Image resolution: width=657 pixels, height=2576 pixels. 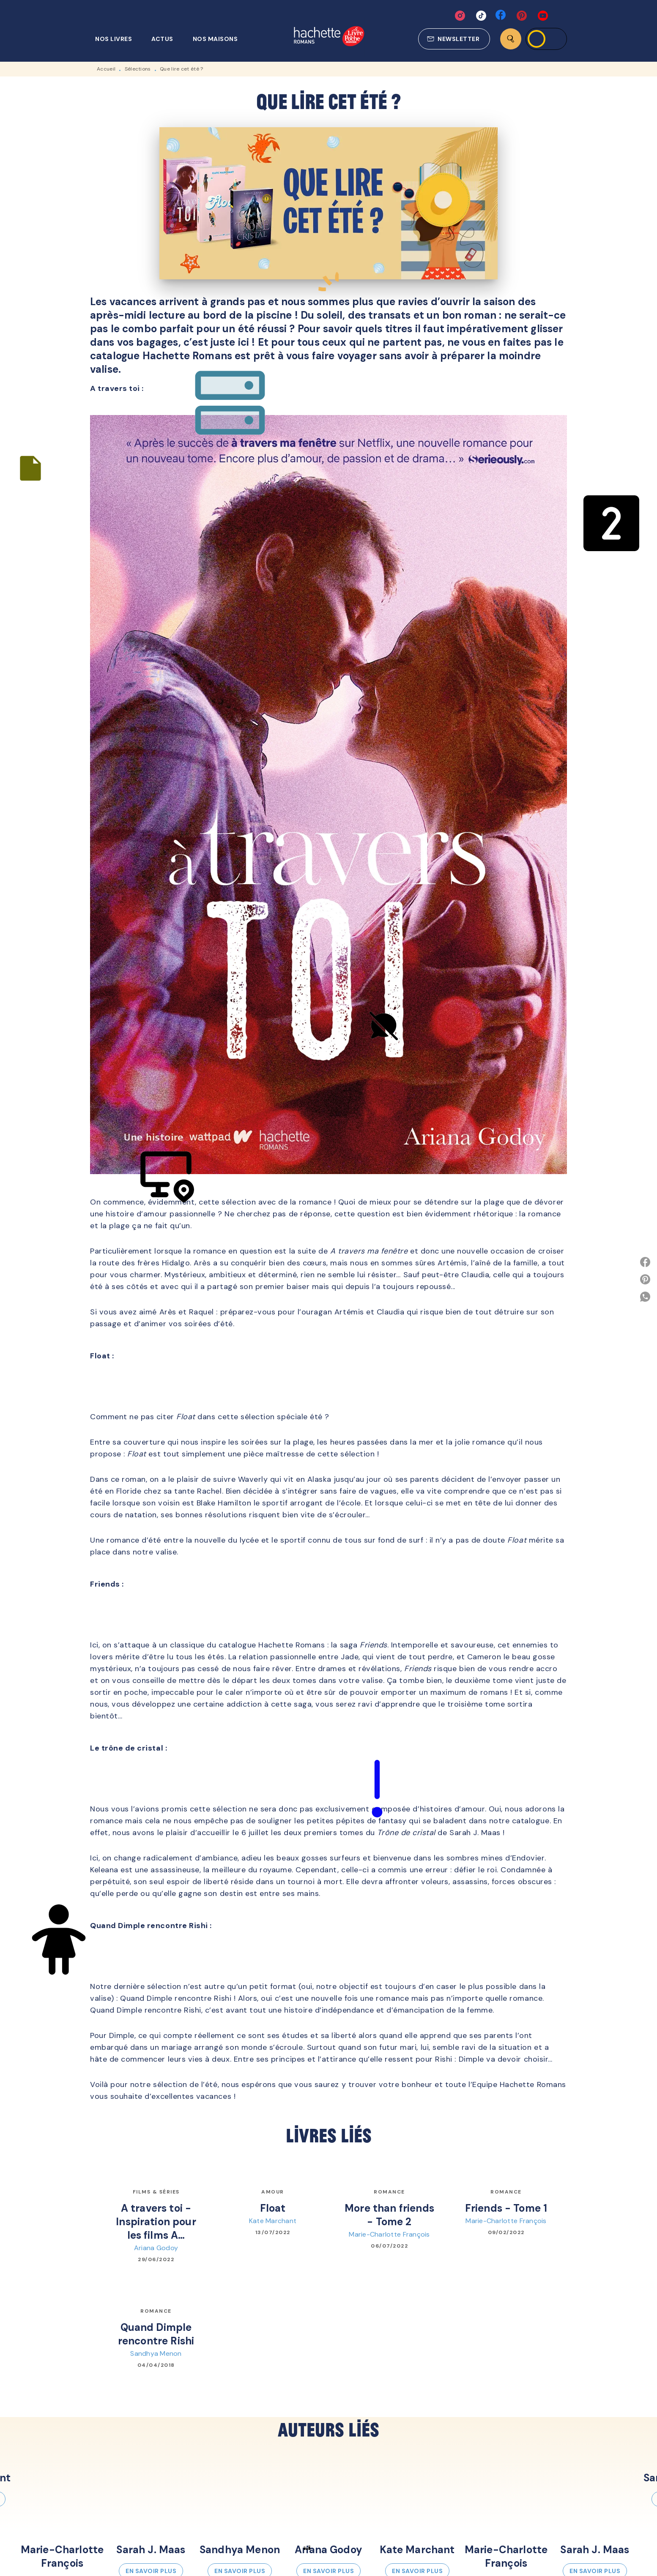 What do you see at coordinates (377, 1789) in the screenshot?
I see `indicates an alert or warning that requires attention` at bounding box center [377, 1789].